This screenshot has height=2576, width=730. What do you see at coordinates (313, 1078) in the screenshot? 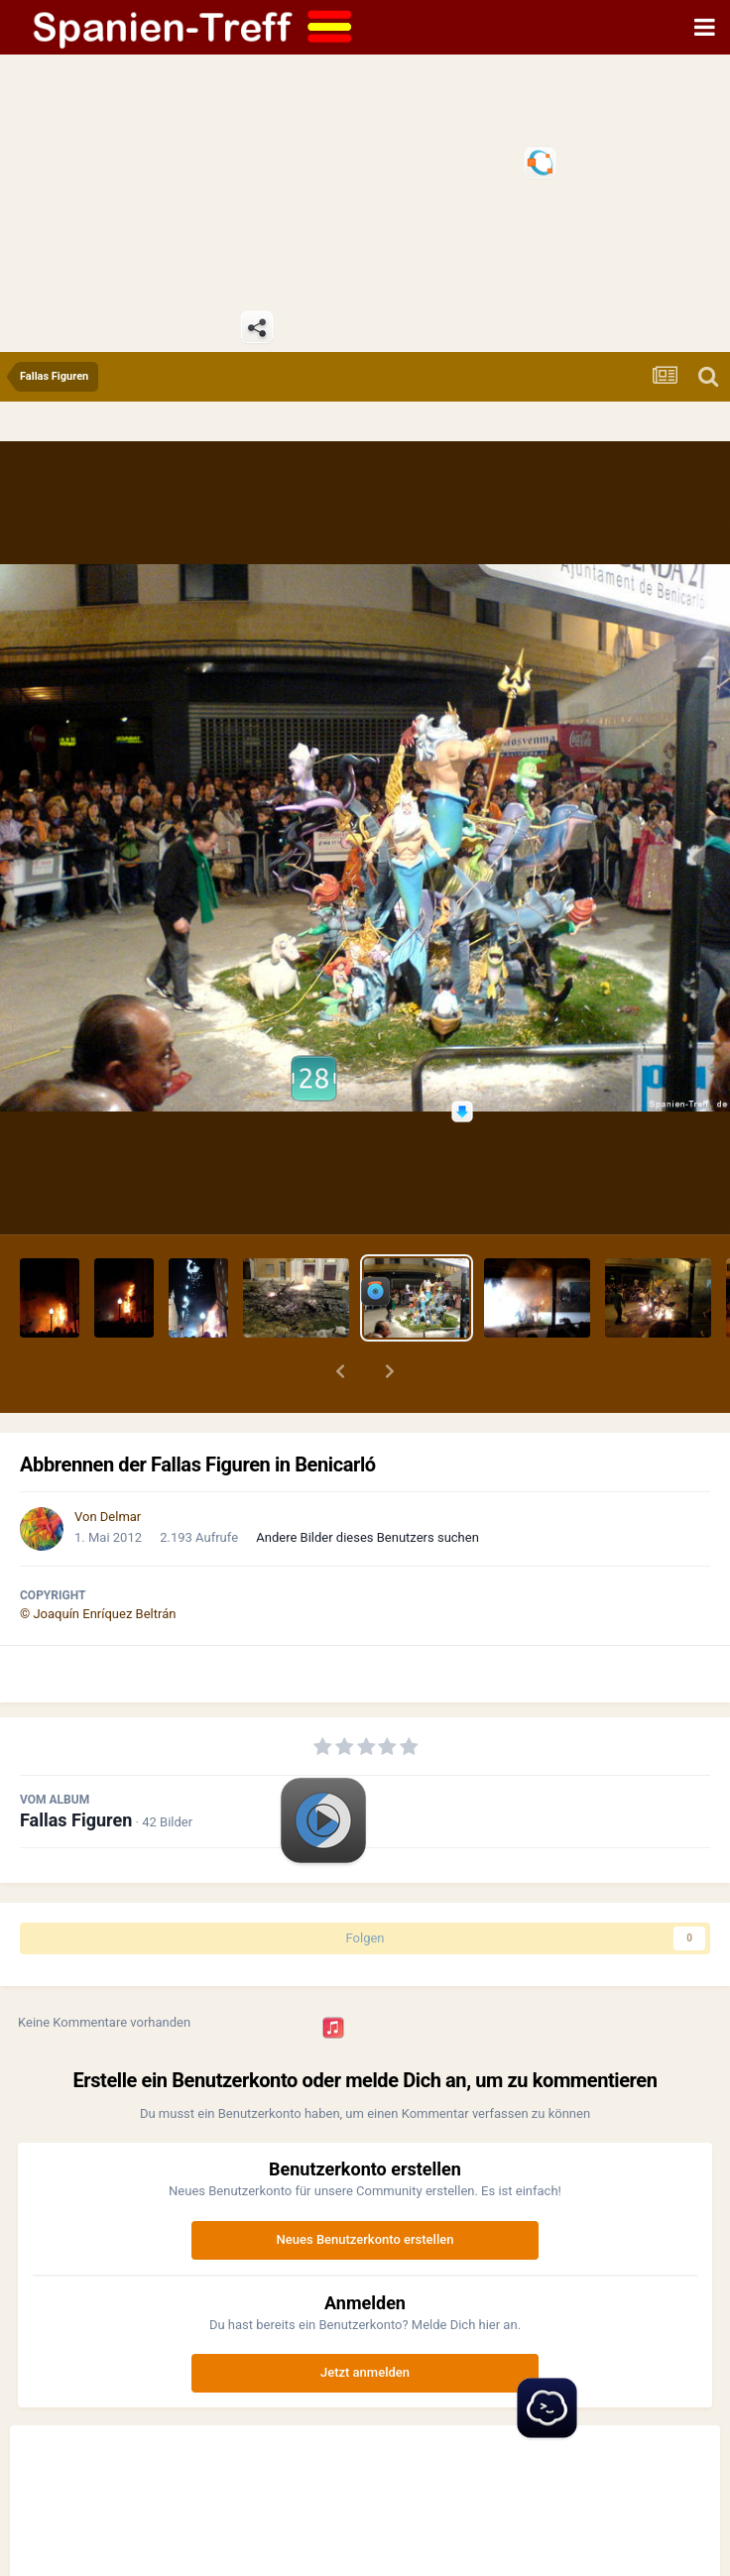
I see `open the gnome calendar app` at bounding box center [313, 1078].